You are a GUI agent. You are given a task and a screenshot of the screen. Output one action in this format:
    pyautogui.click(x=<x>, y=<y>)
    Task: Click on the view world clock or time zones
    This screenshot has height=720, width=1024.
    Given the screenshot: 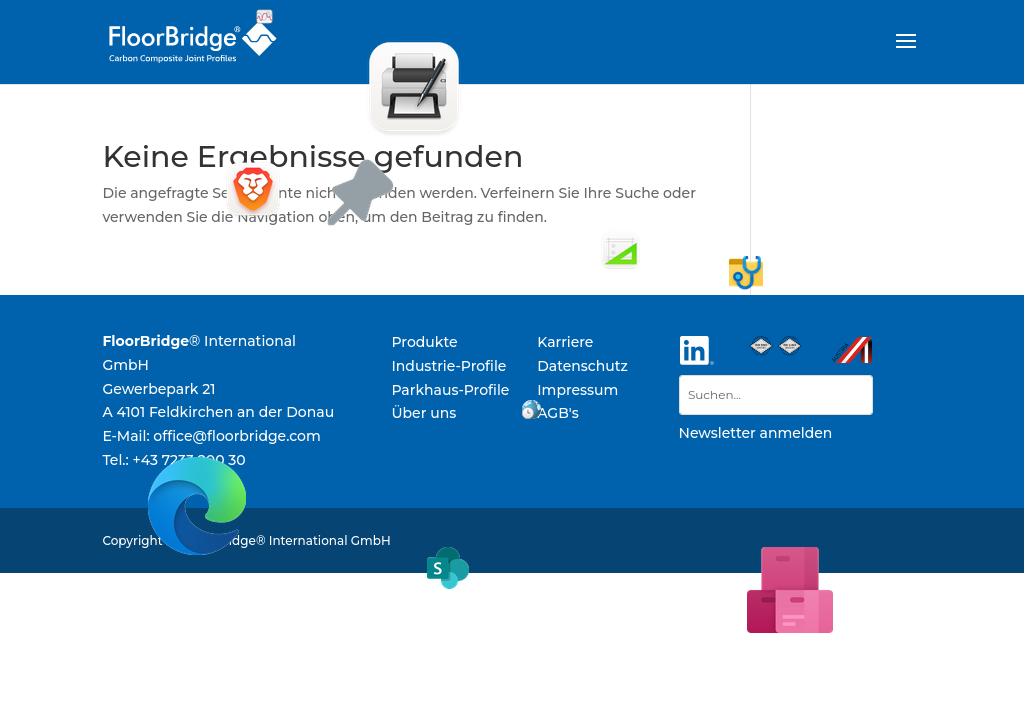 What is the action you would take?
    pyautogui.click(x=531, y=409)
    